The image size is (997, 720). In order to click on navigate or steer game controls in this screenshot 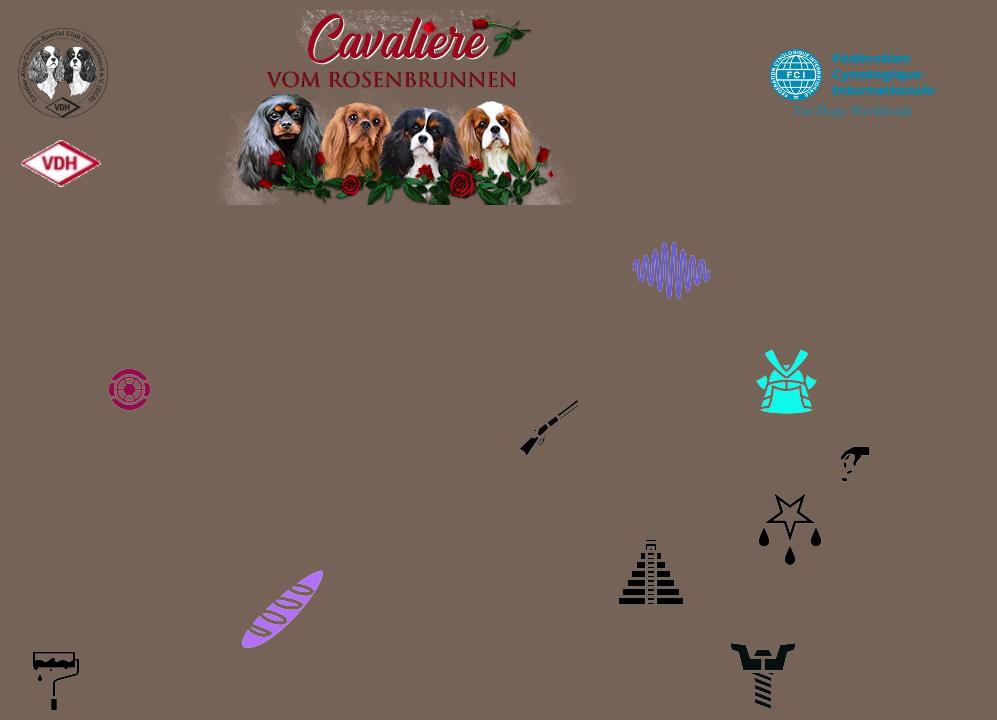, I will do `click(129, 389)`.